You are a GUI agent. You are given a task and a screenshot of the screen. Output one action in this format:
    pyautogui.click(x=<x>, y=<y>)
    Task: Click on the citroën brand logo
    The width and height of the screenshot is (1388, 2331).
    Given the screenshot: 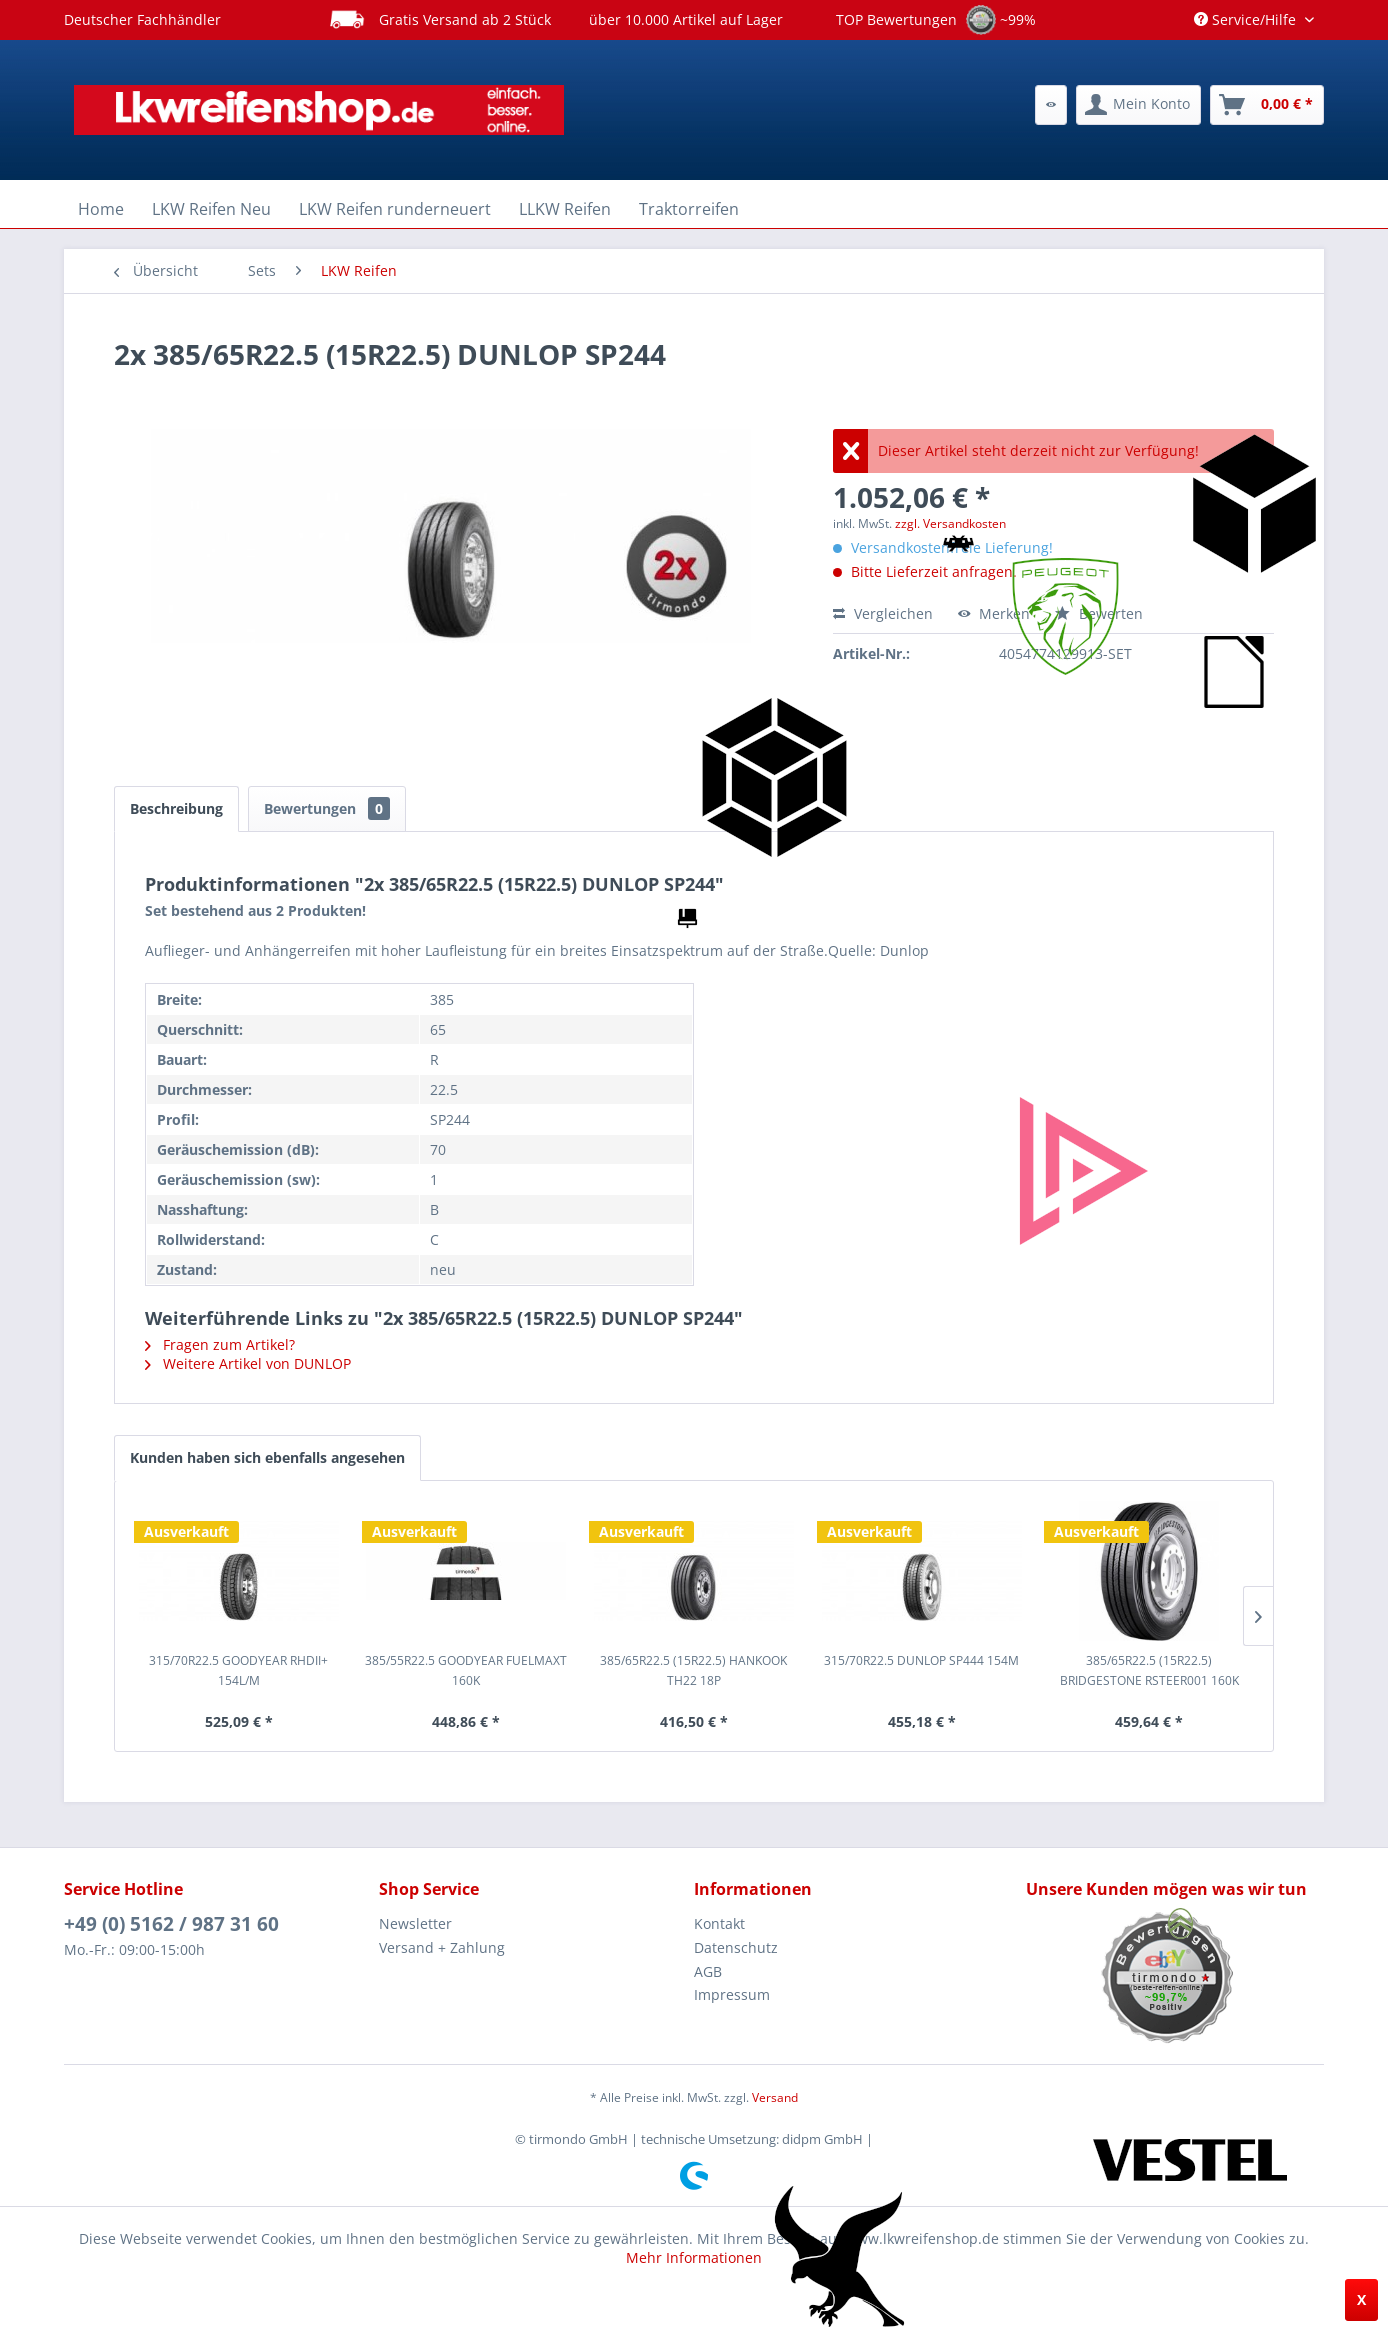 What is the action you would take?
    pyautogui.click(x=1180, y=1923)
    